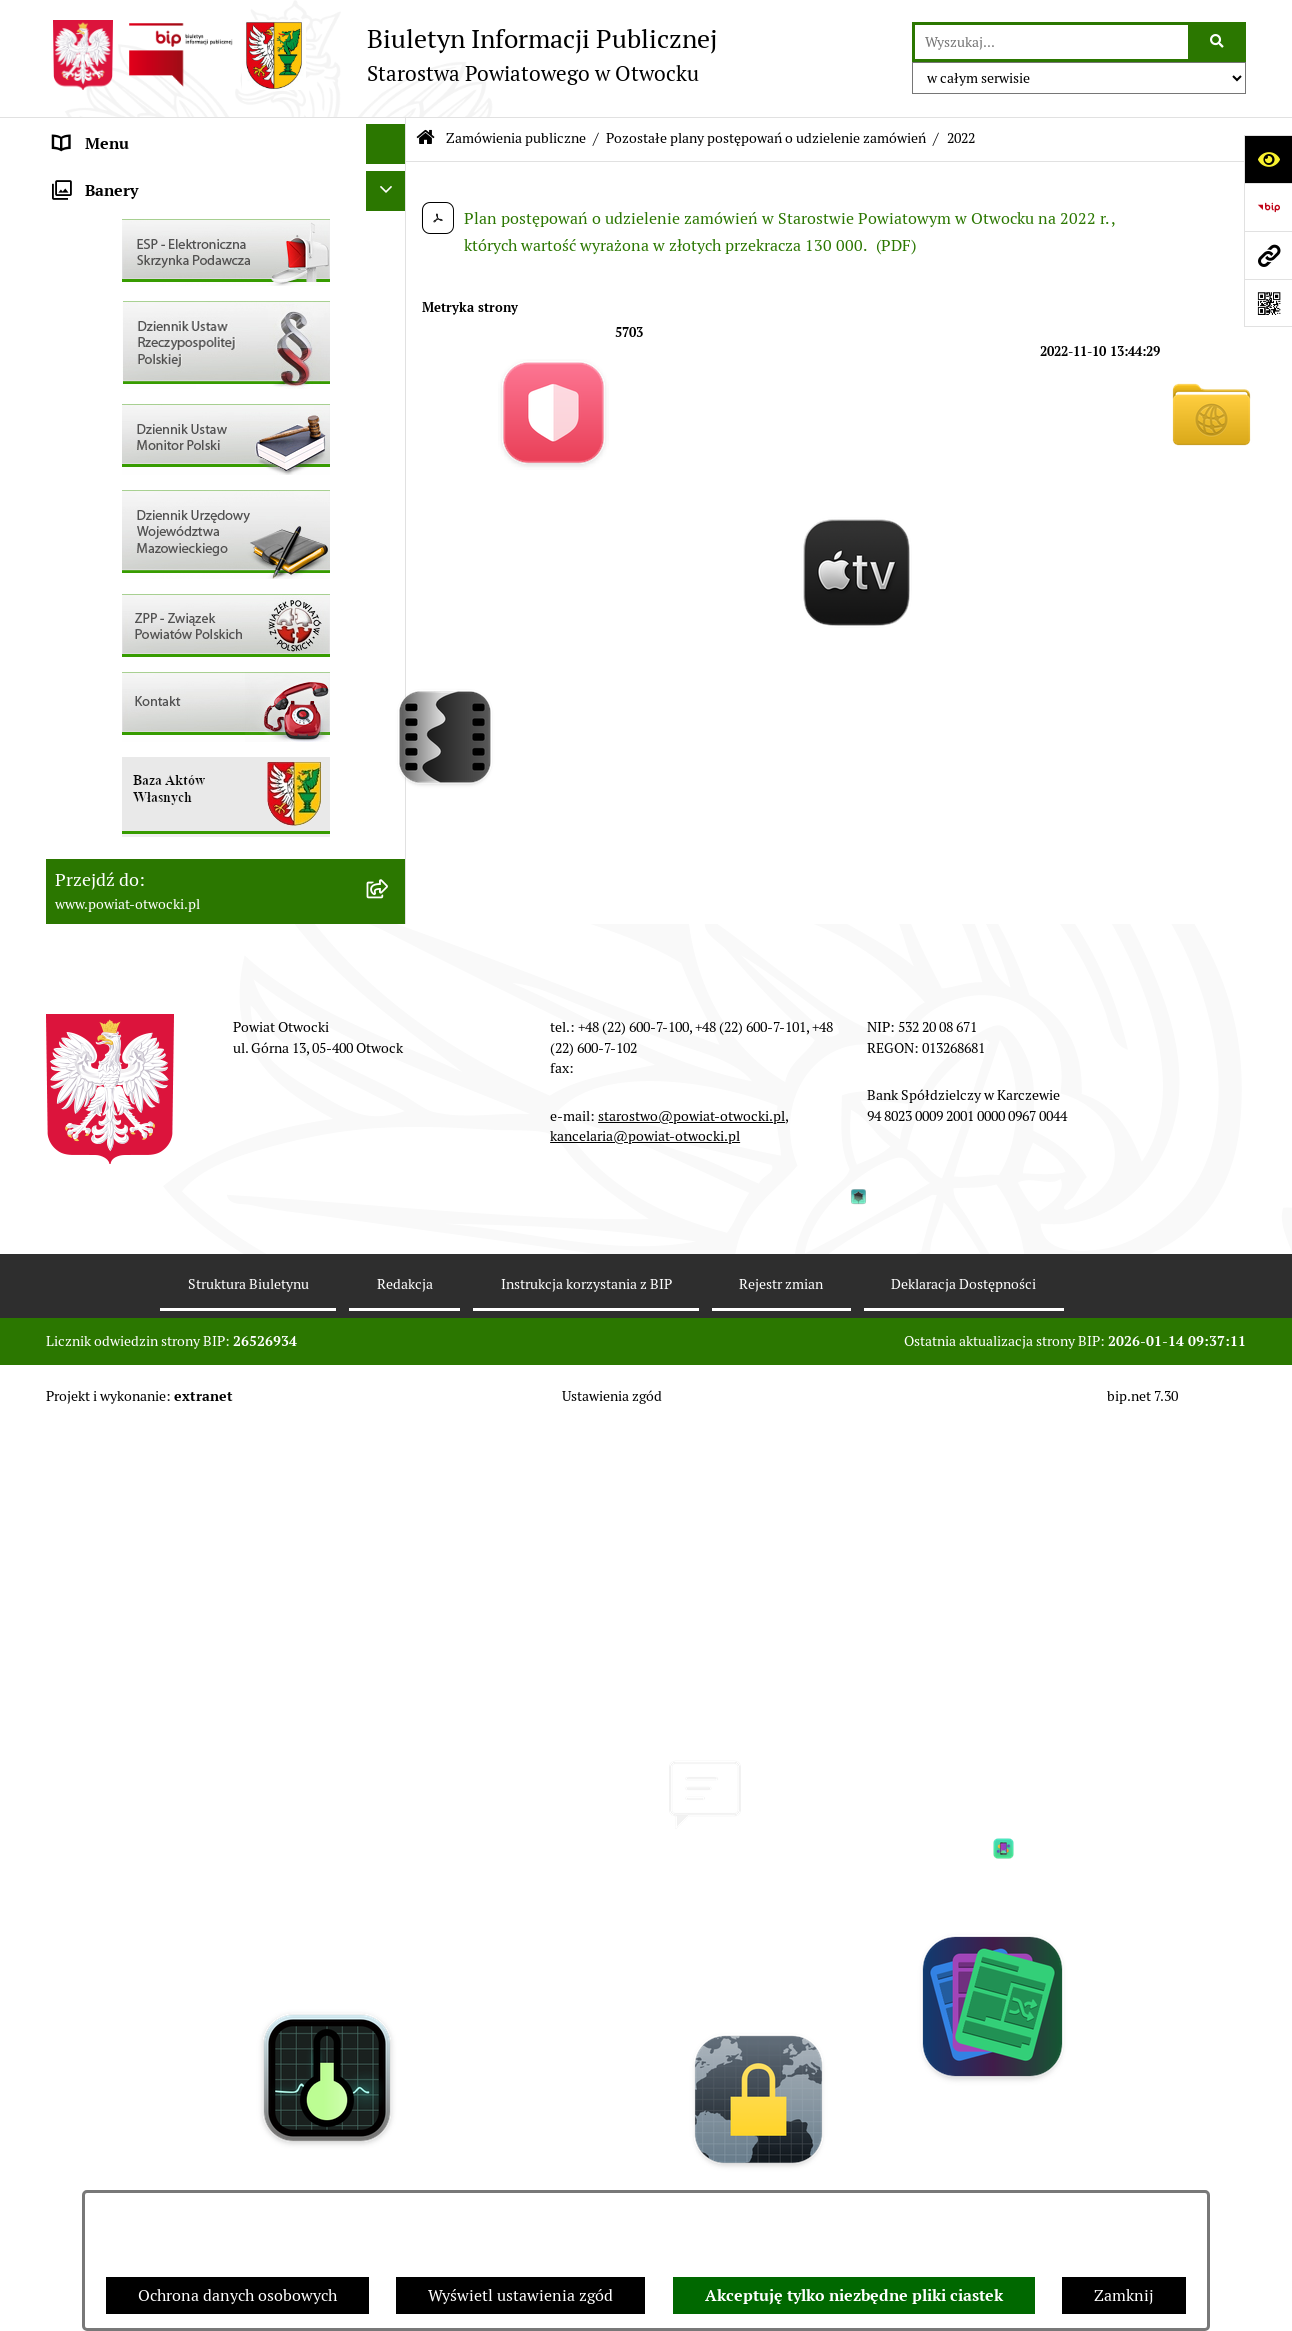  I want to click on open the Apple TV app, so click(856, 572).